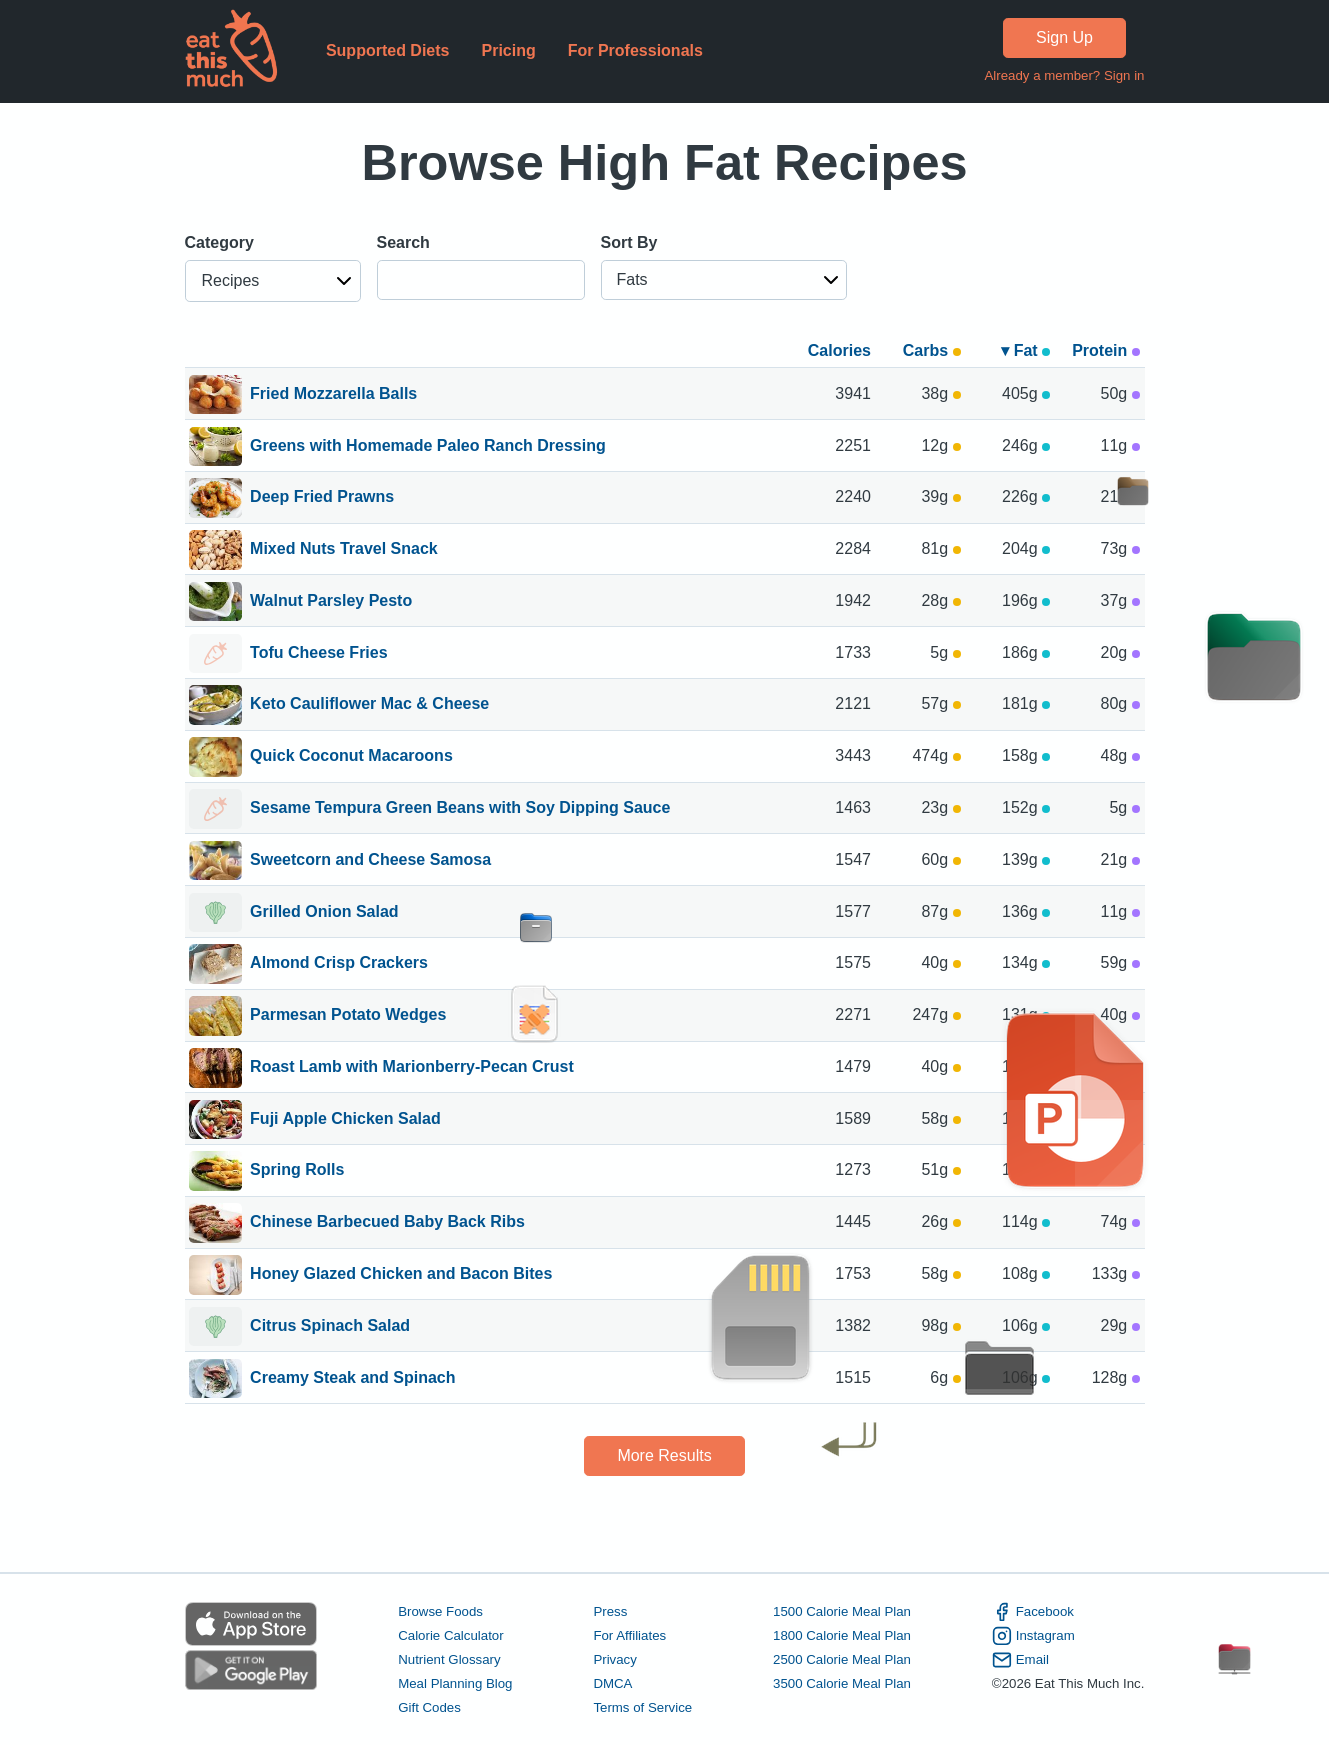 The height and width of the screenshot is (1745, 1329). What do you see at coordinates (999, 1367) in the screenshot?
I see `selected folder in mail sidebar` at bounding box center [999, 1367].